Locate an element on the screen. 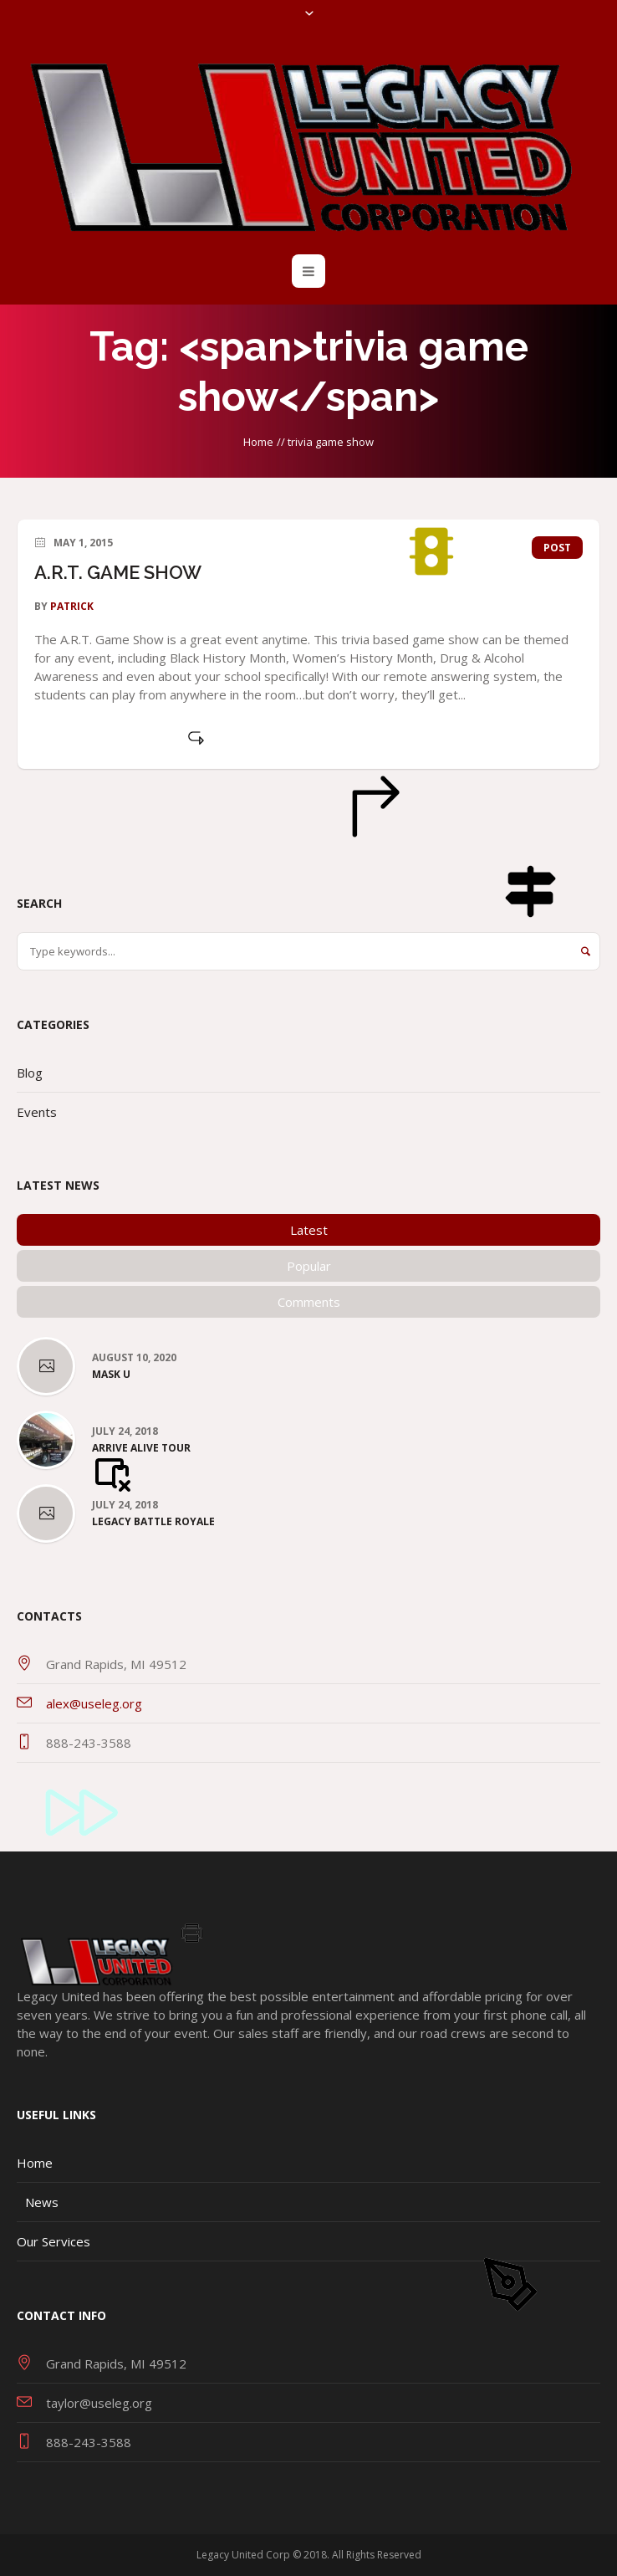  skip forward in media playback is located at coordinates (76, 1812).